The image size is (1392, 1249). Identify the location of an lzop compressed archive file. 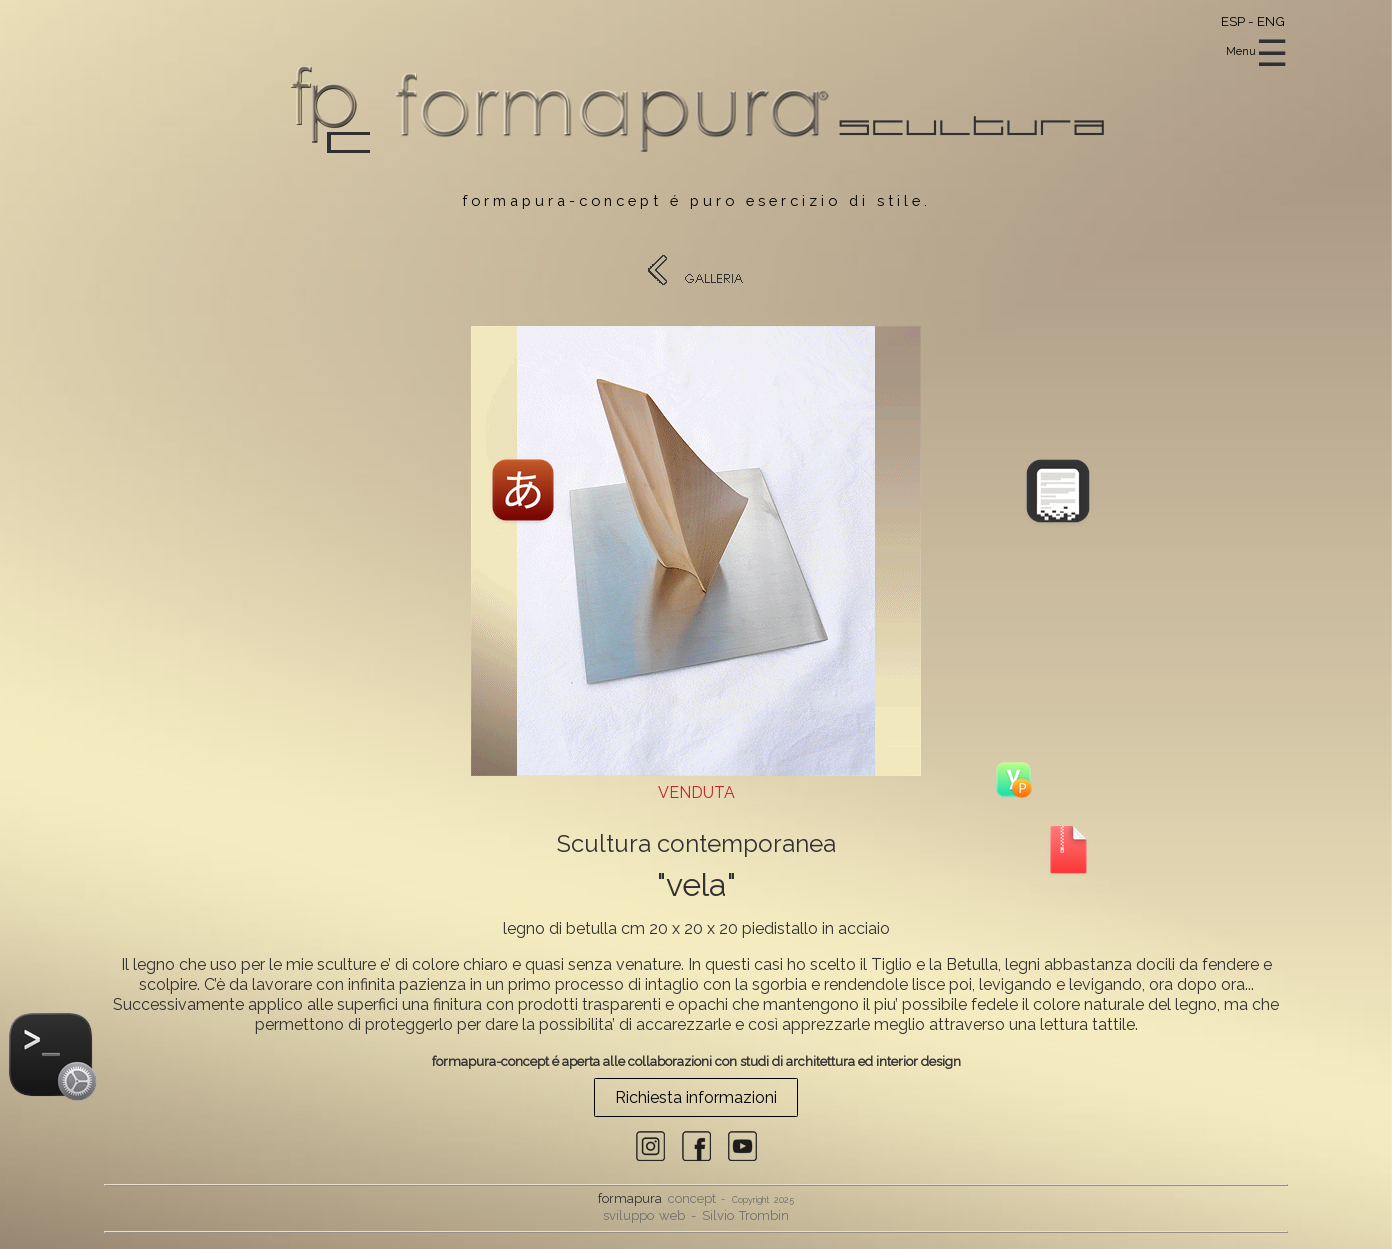
(1068, 850).